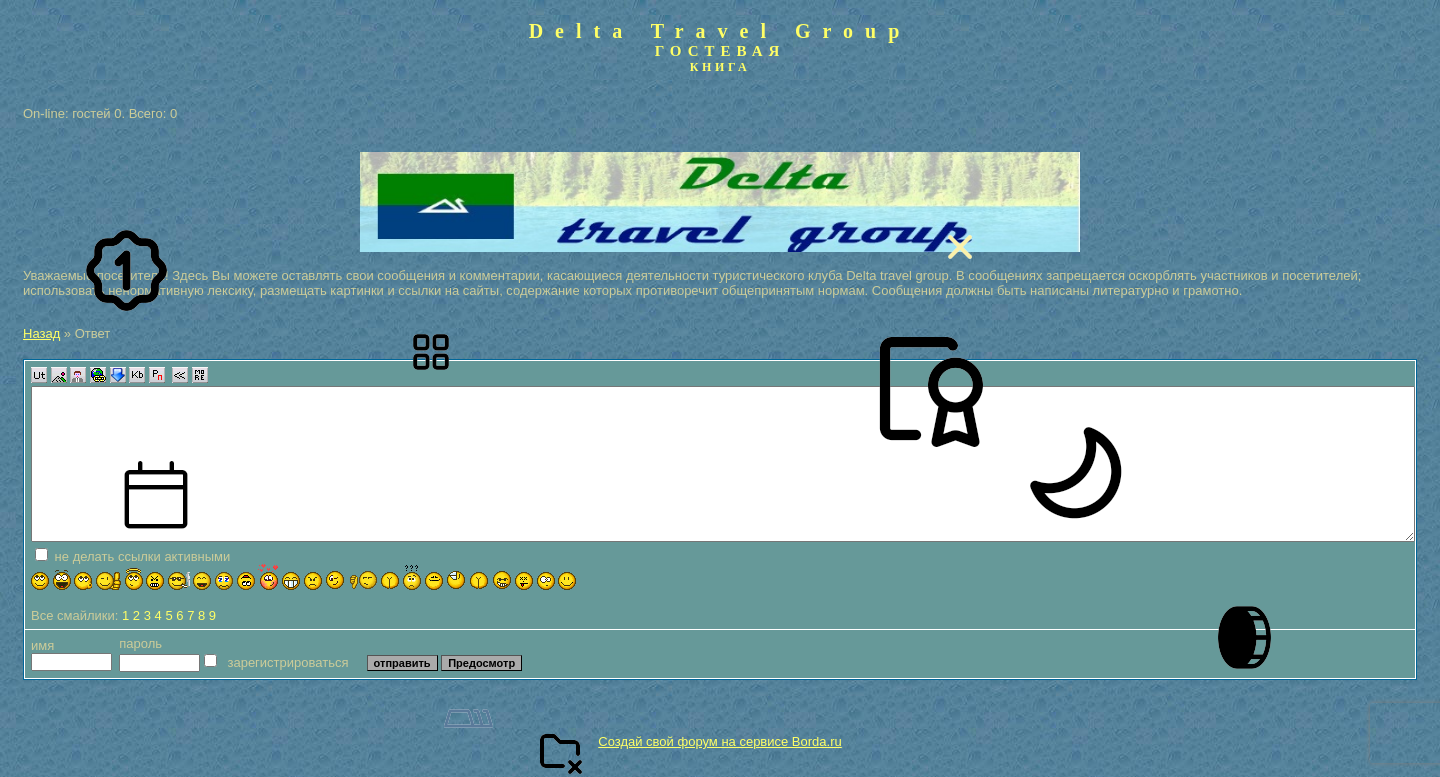 The width and height of the screenshot is (1440, 777). I want to click on view coin or currency balance, so click(1244, 637).